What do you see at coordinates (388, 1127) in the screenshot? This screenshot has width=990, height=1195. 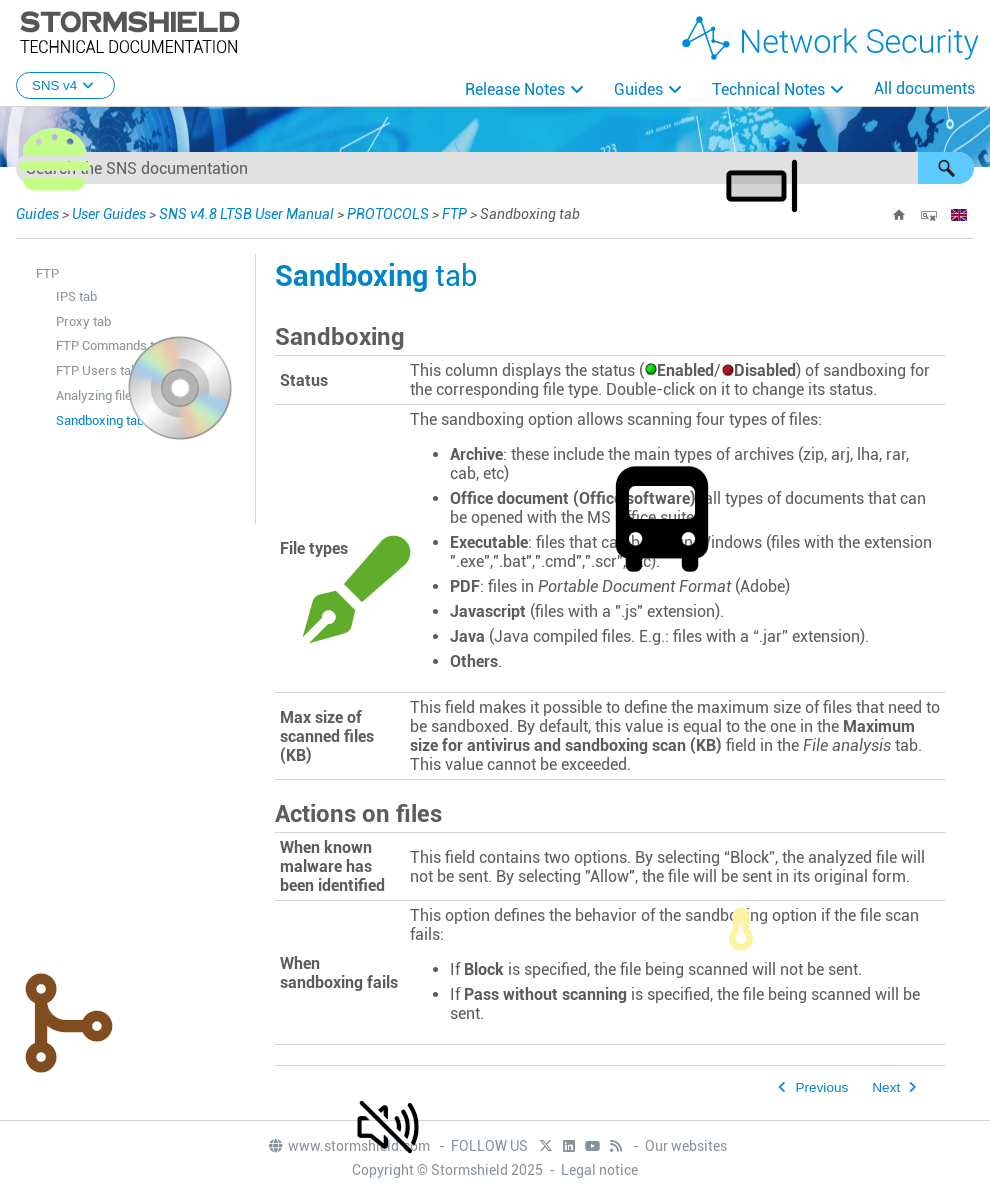 I see `mute audio or sound` at bounding box center [388, 1127].